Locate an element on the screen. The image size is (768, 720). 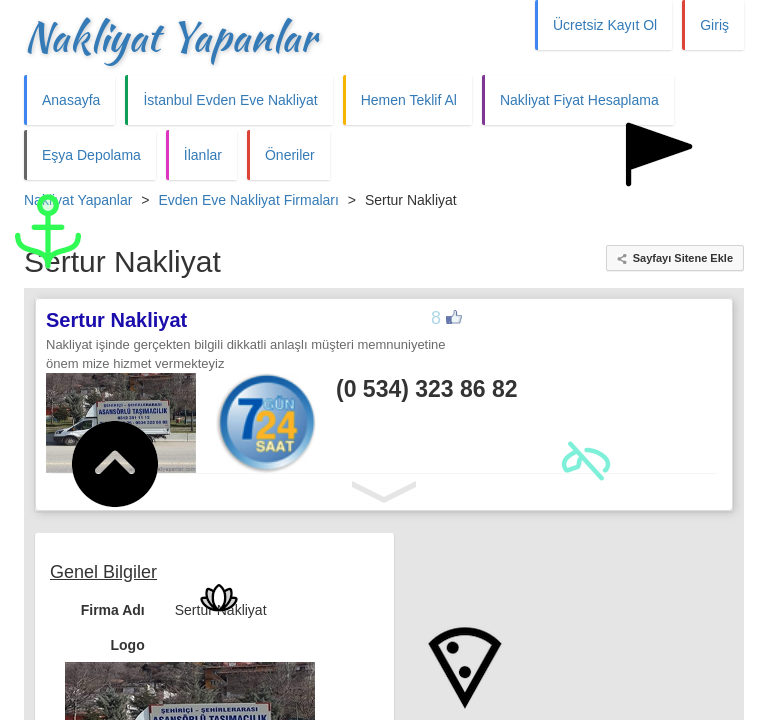
end or reject an incoming call is located at coordinates (586, 461).